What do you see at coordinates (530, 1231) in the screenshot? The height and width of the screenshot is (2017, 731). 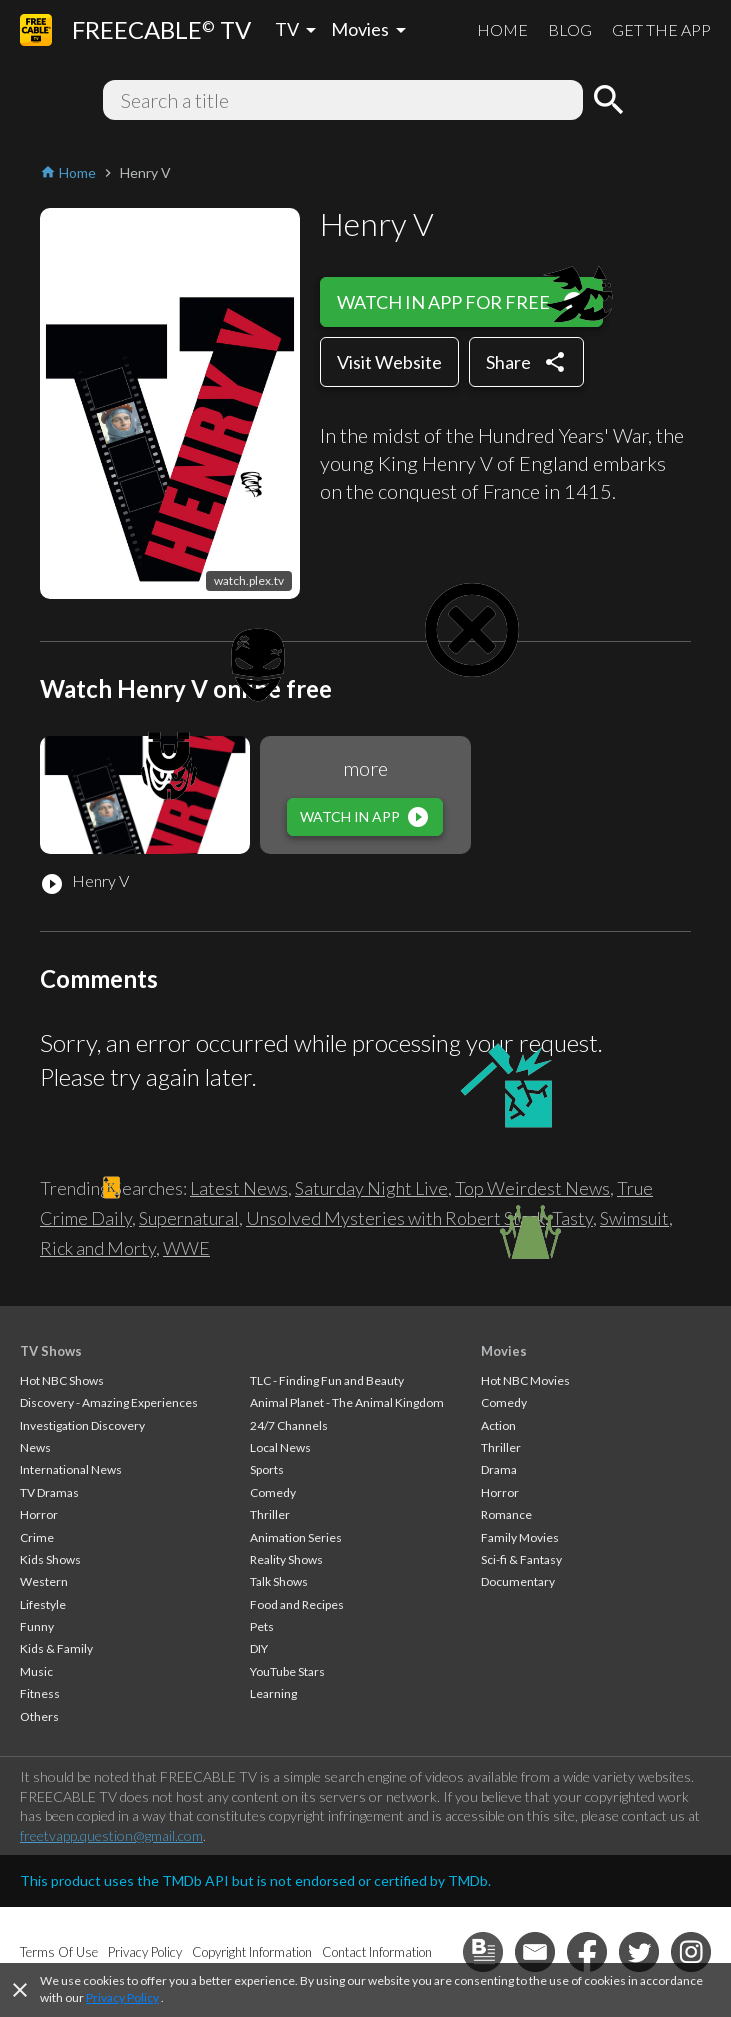 I see `indicates VIP or premium access area` at bounding box center [530, 1231].